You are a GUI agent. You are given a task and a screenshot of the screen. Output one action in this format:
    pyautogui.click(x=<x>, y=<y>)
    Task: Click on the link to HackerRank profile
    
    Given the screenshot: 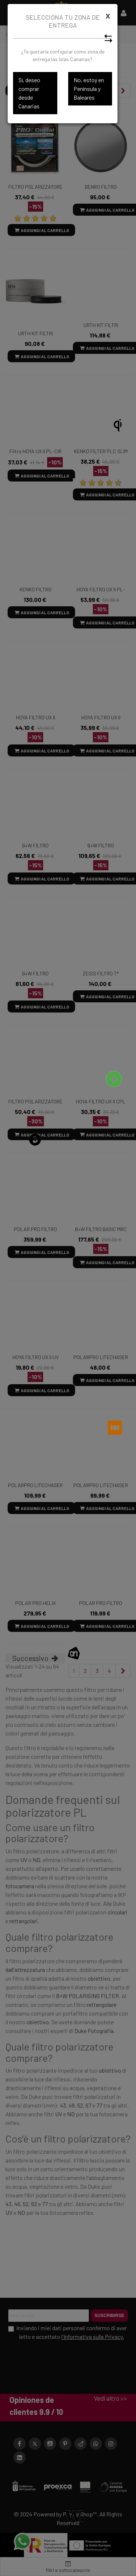 What is the action you would take?
    pyautogui.click(x=115, y=1427)
    